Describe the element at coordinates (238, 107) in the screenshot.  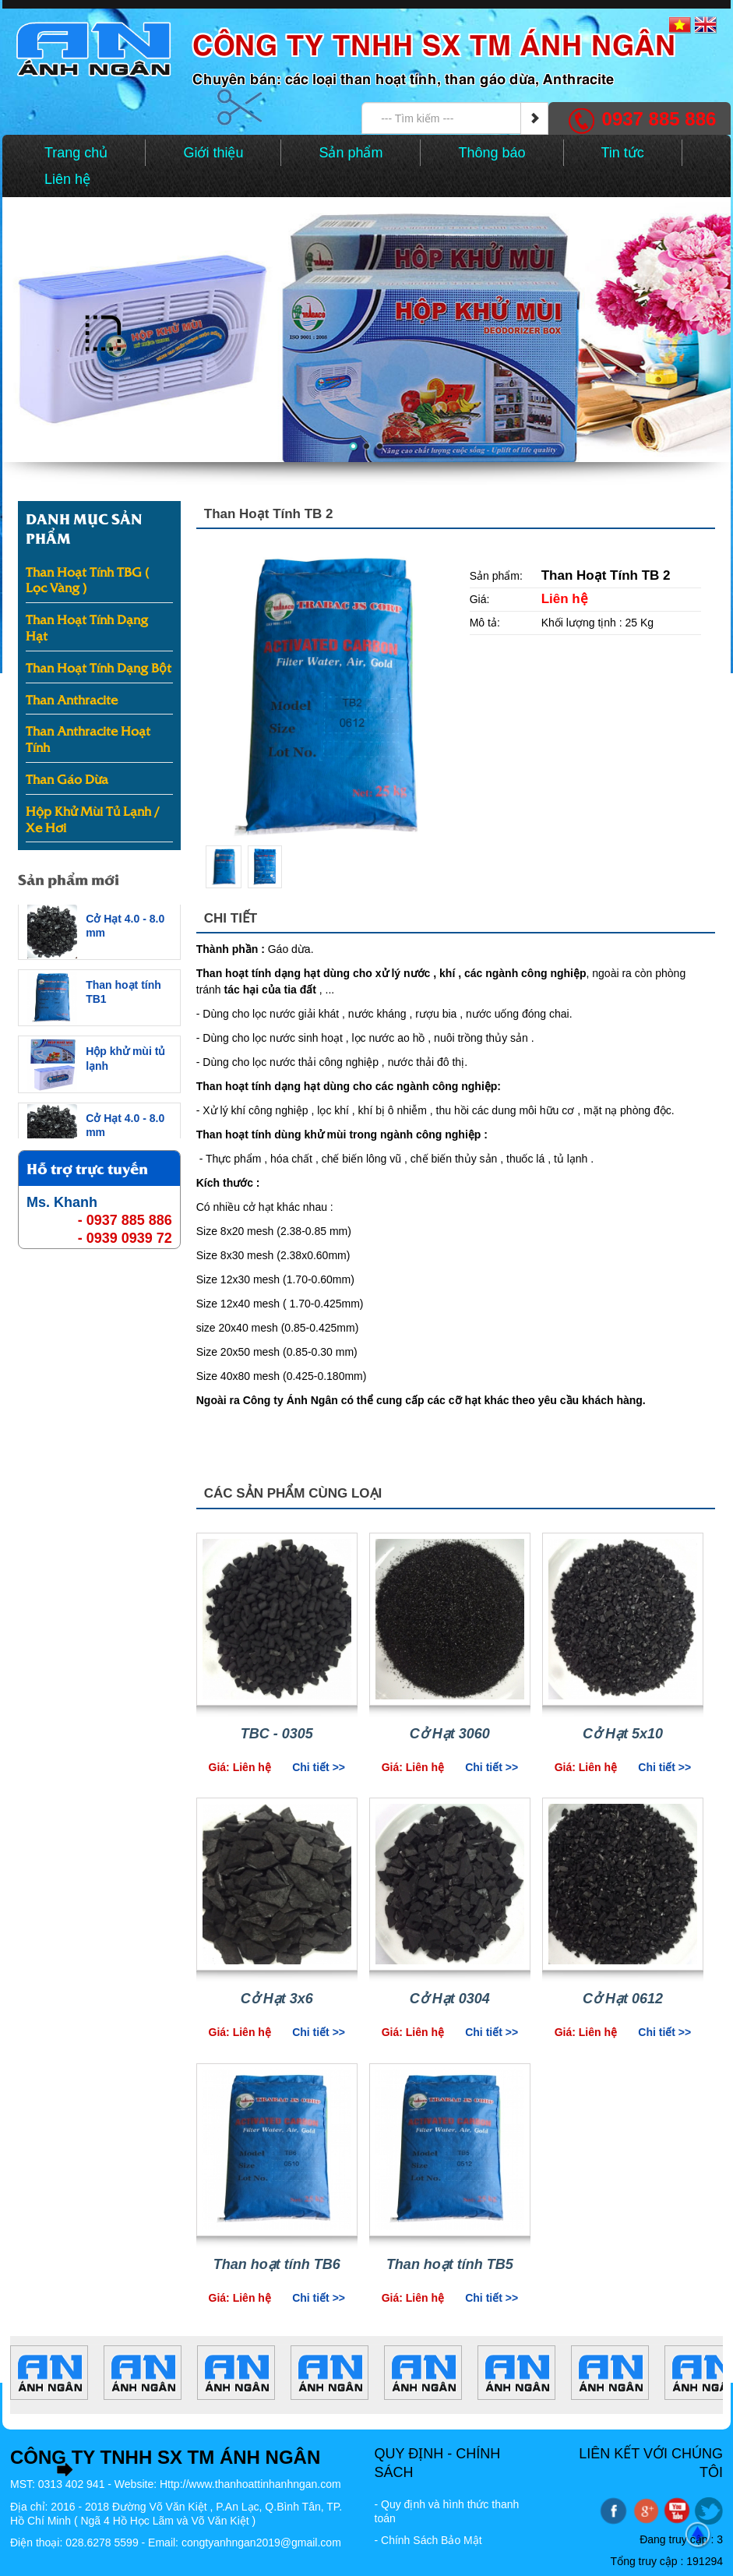
I see `cut selected content` at that location.